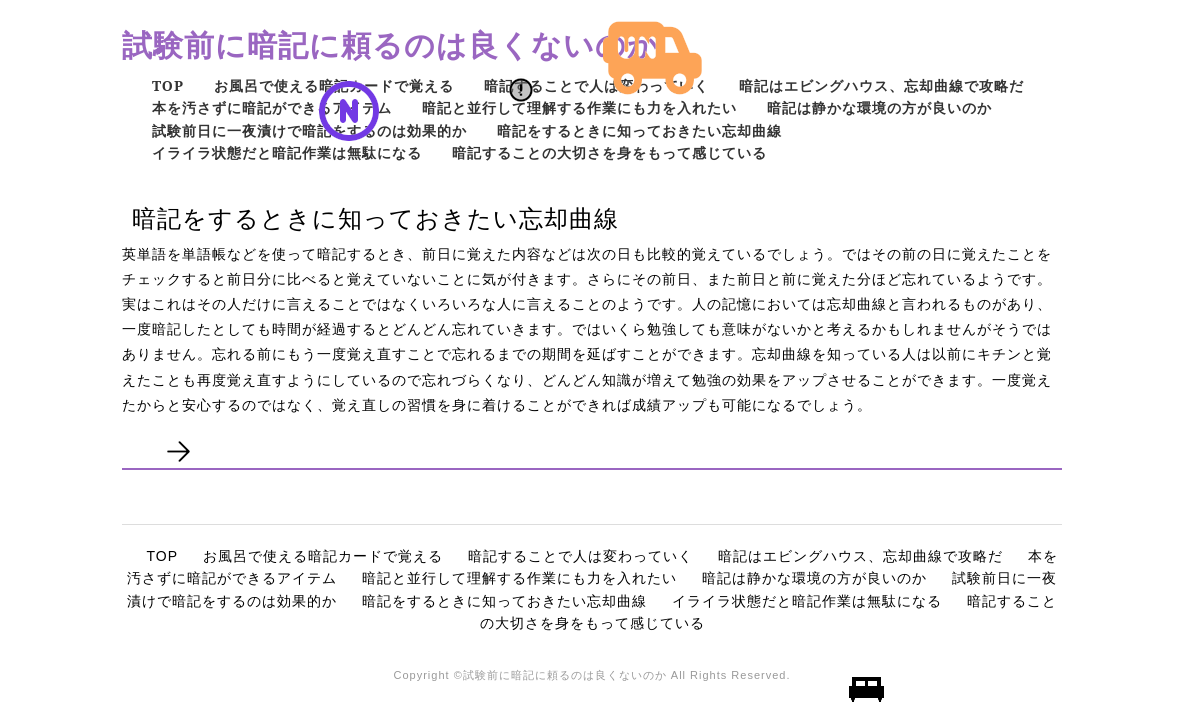 This screenshot has width=1184, height=720. What do you see at coordinates (866, 689) in the screenshot?
I see `view bedroom or sleeping accommodations` at bounding box center [866, 689].